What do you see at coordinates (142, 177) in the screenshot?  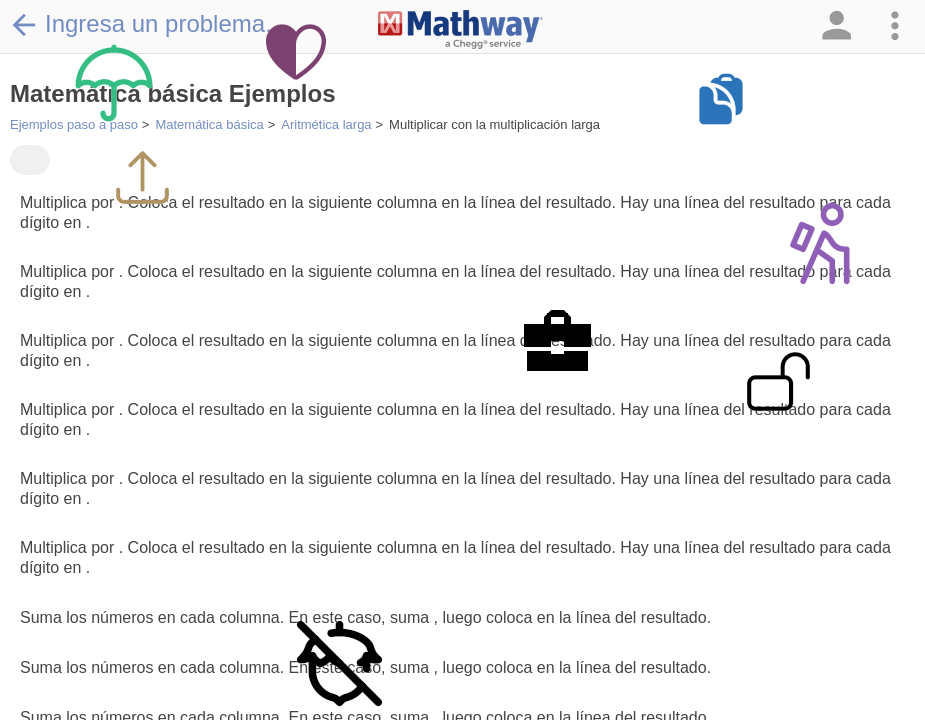 I see `upload a file or document` at bounding box center [142, 177].